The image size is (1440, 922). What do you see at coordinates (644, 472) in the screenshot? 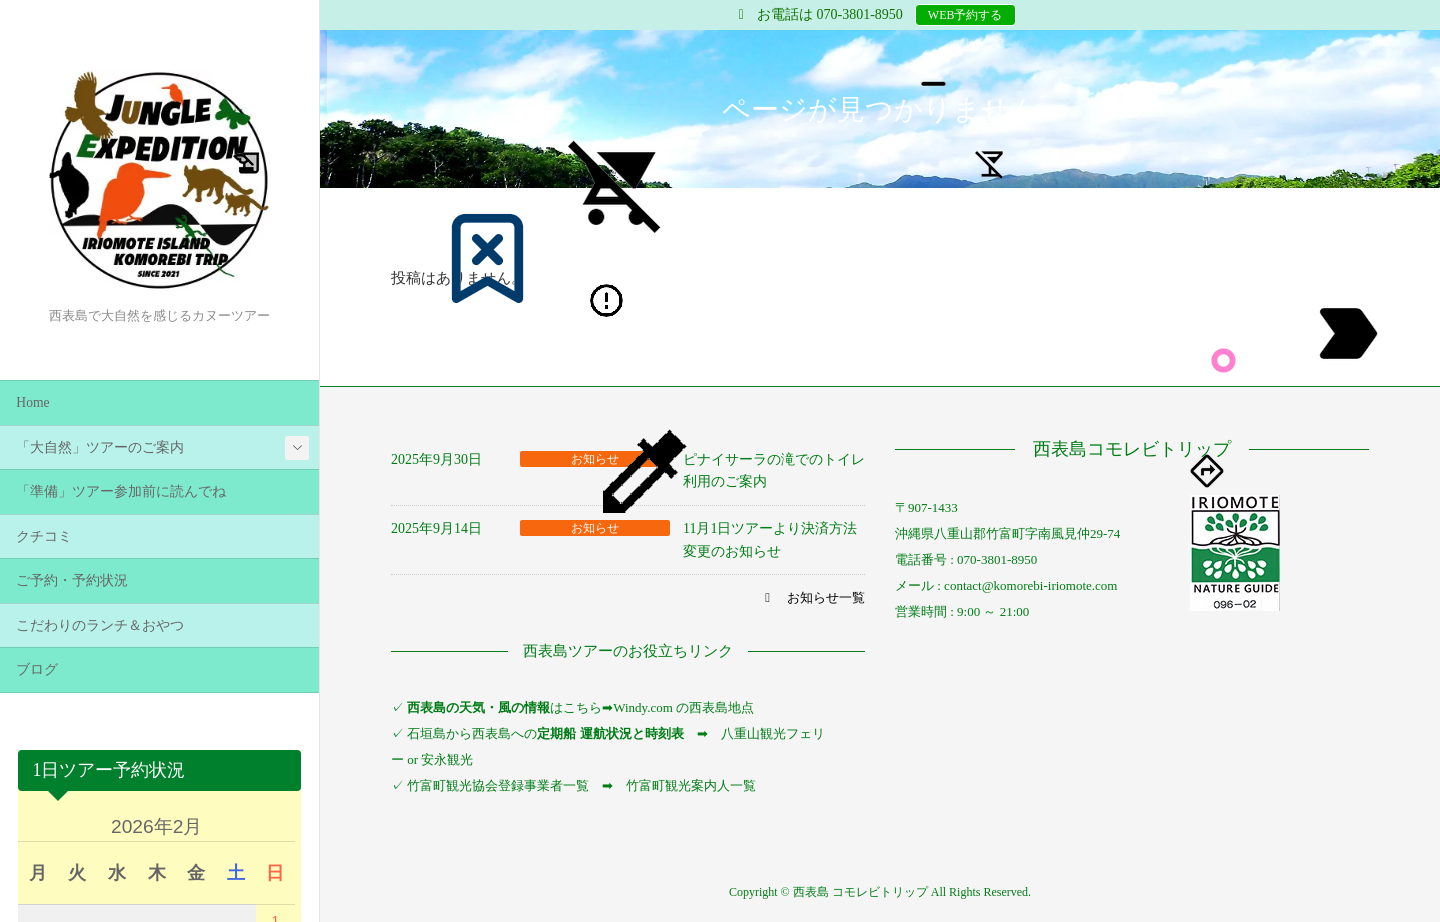
I see `pick a color from the image using the eyedropper tool` at bounding box center [644, 472].